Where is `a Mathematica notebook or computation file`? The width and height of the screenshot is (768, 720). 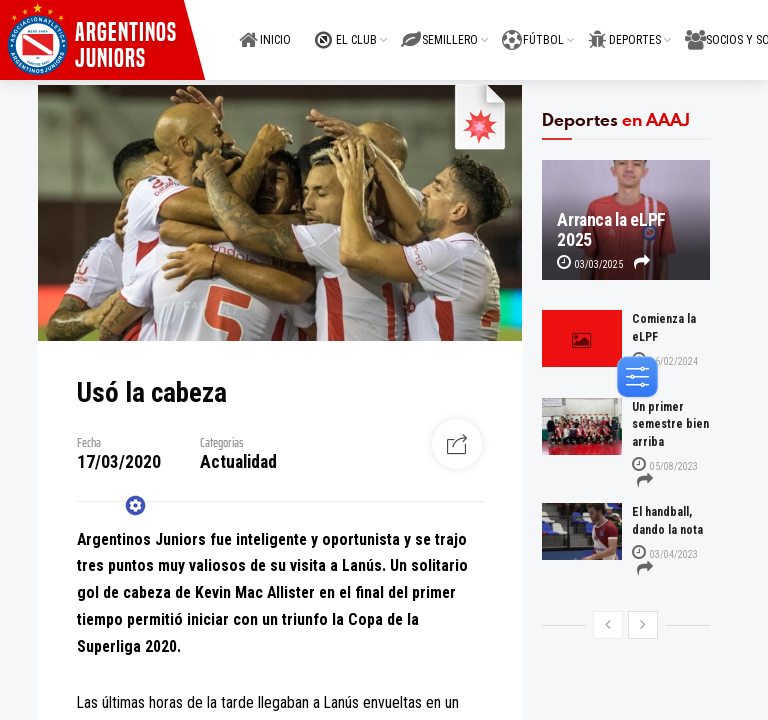 a Mathematica notebook or computation file is located at coordinates (480, 118).